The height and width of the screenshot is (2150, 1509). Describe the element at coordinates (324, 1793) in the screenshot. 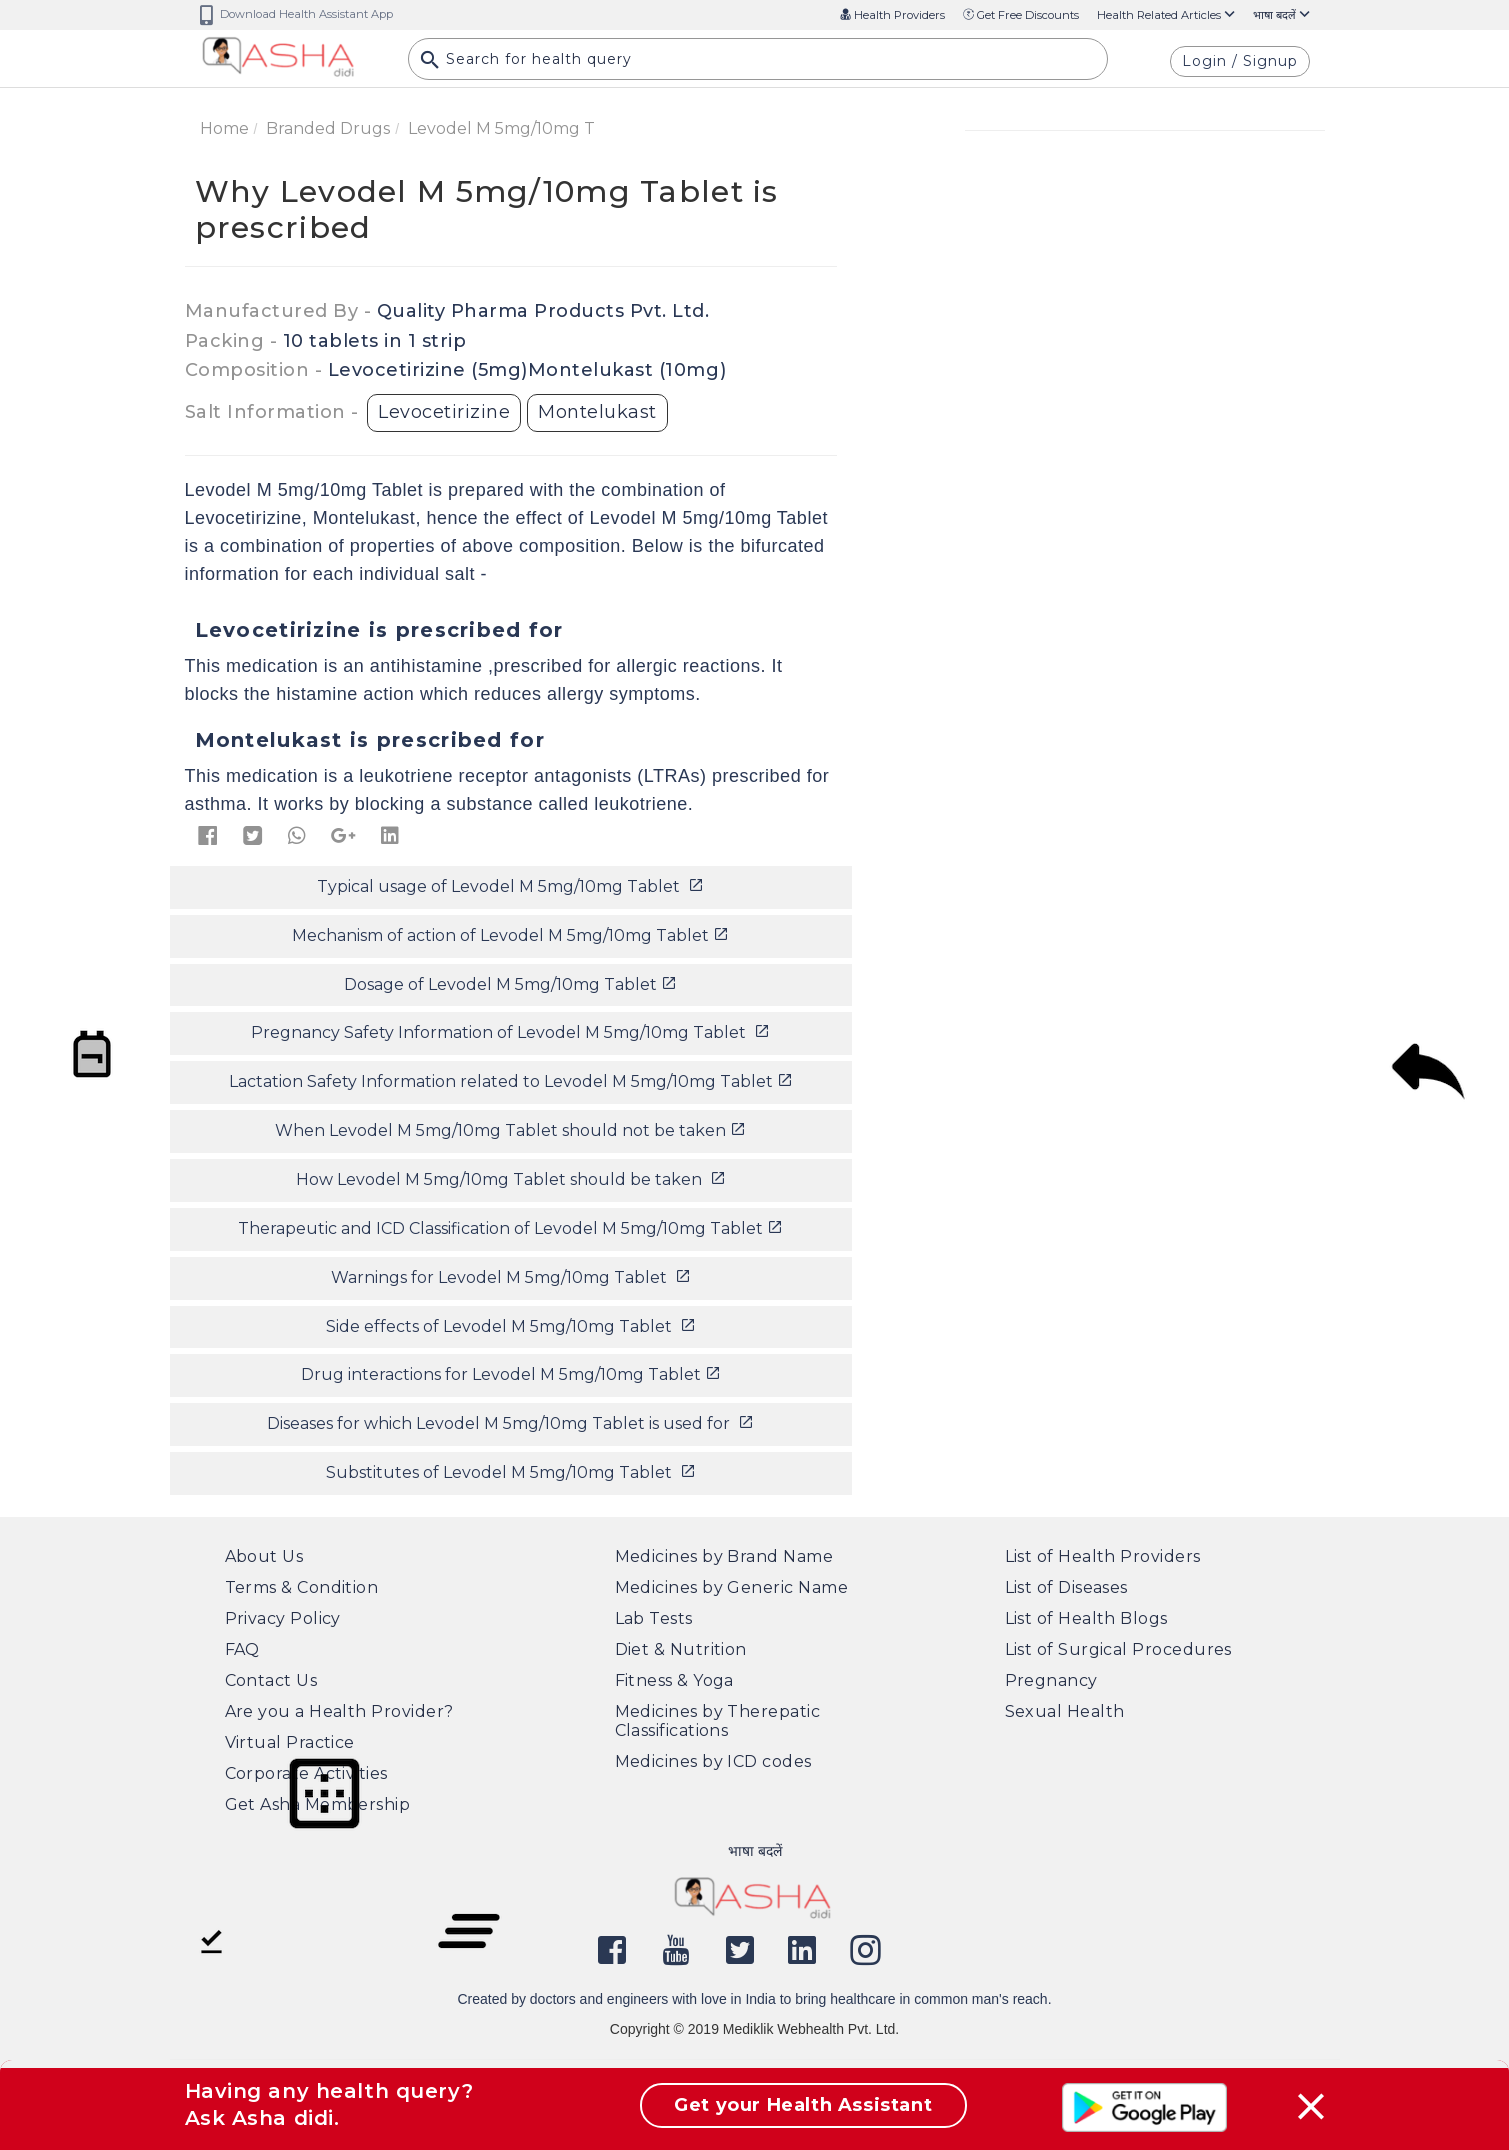

I see `apply outer border to selected cells` at that location.